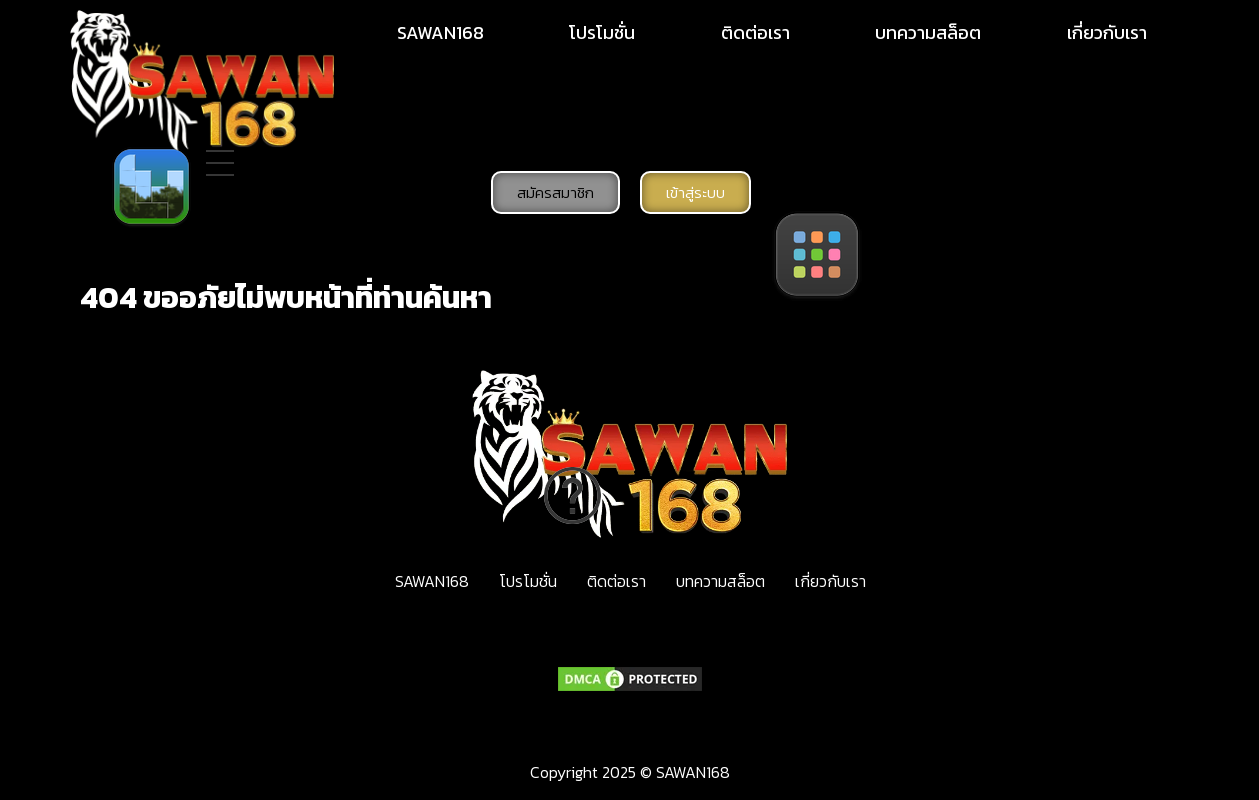 This screenshot has height=800, width=1259. I want to click on customize desktop icon appearance and arrangement, so click(817, 256).